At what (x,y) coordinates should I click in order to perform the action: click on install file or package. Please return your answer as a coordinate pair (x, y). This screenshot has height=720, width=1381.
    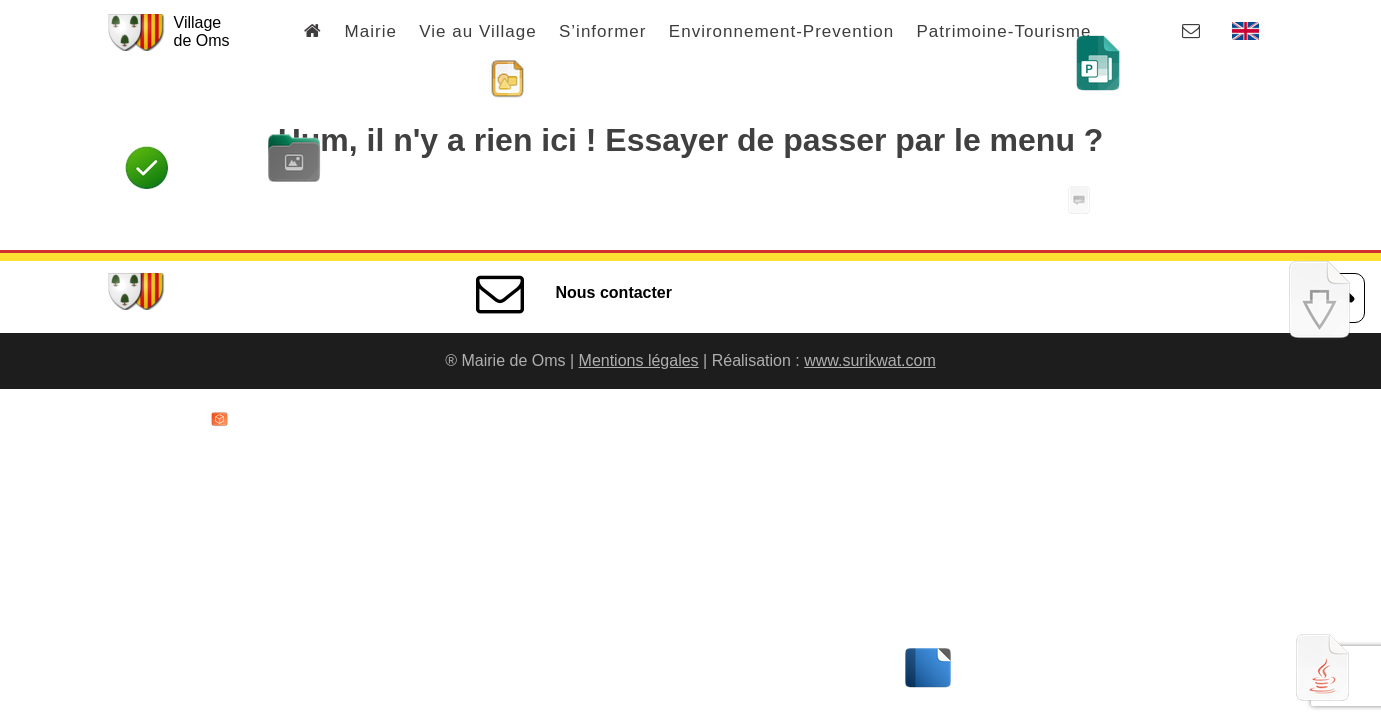
    Looking at the image, I should click on (1319, 299).